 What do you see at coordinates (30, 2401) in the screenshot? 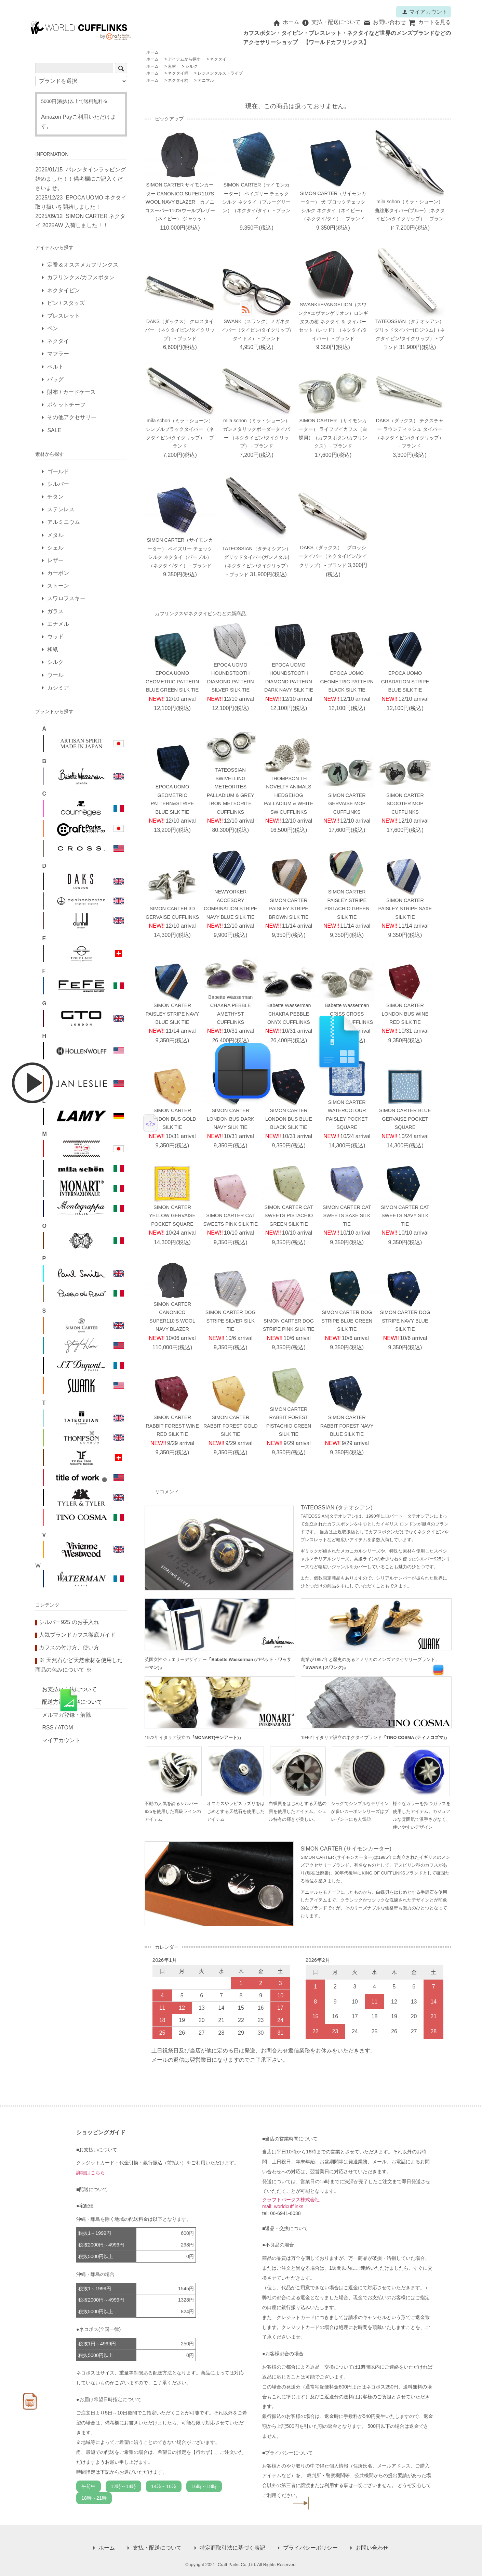
I see `a libreoffice impress presentation file` at bounding box center [30, 2401].